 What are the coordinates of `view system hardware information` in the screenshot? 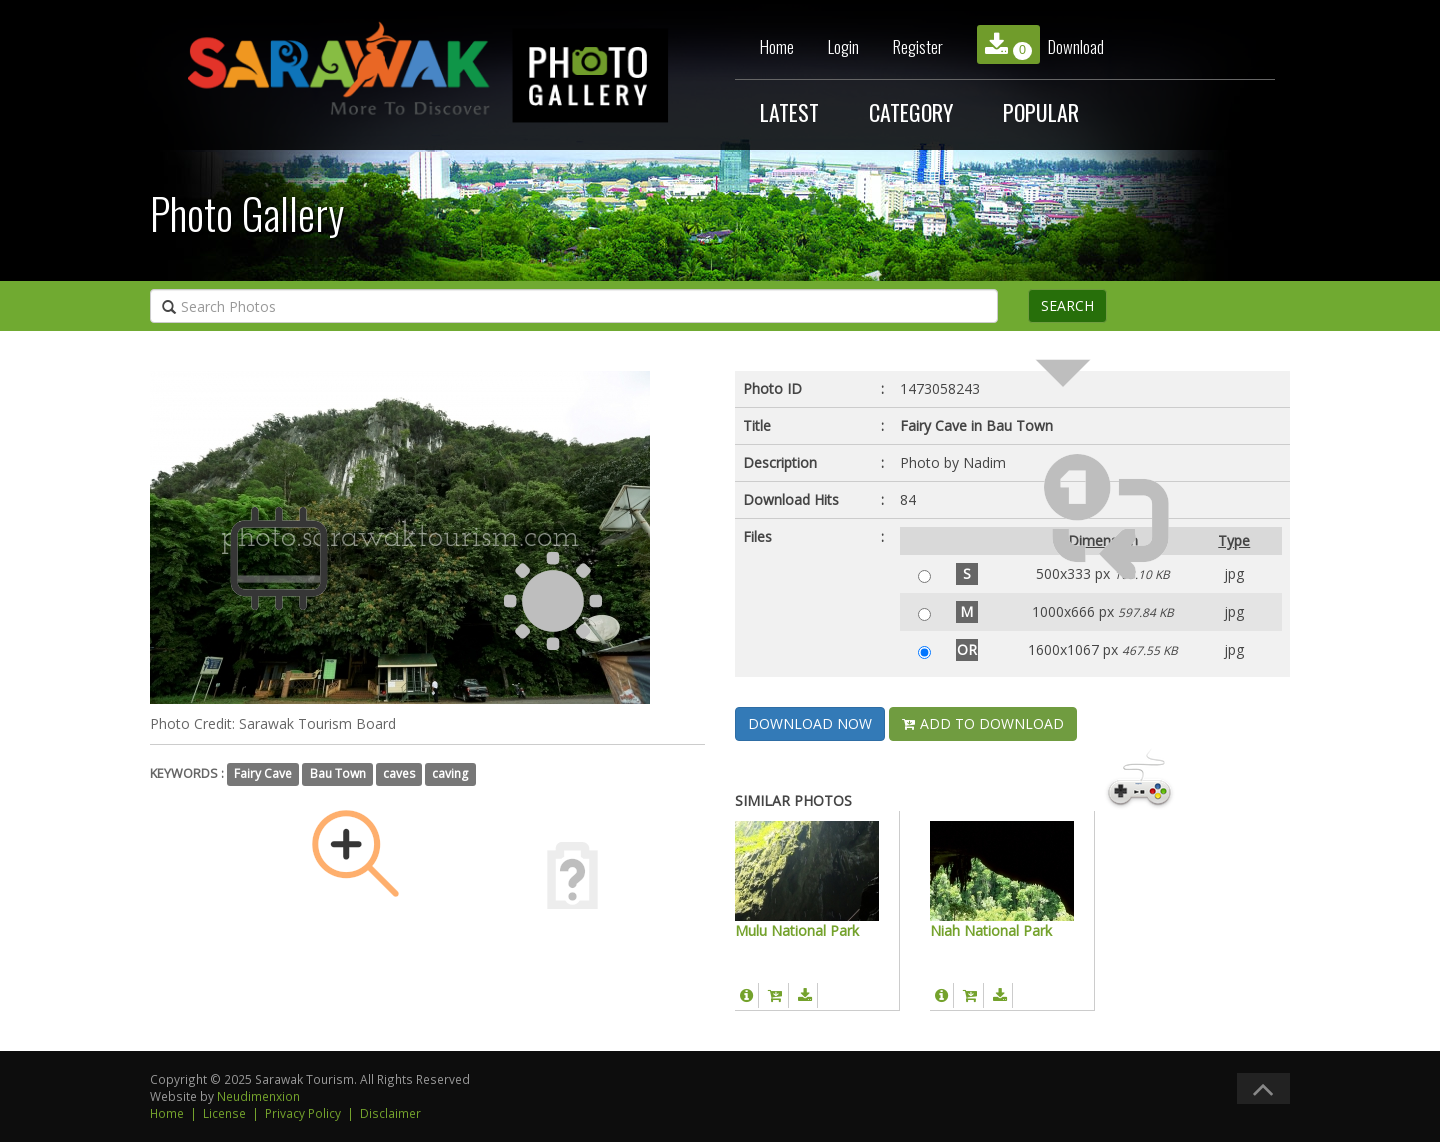 It's located at (279, 555).